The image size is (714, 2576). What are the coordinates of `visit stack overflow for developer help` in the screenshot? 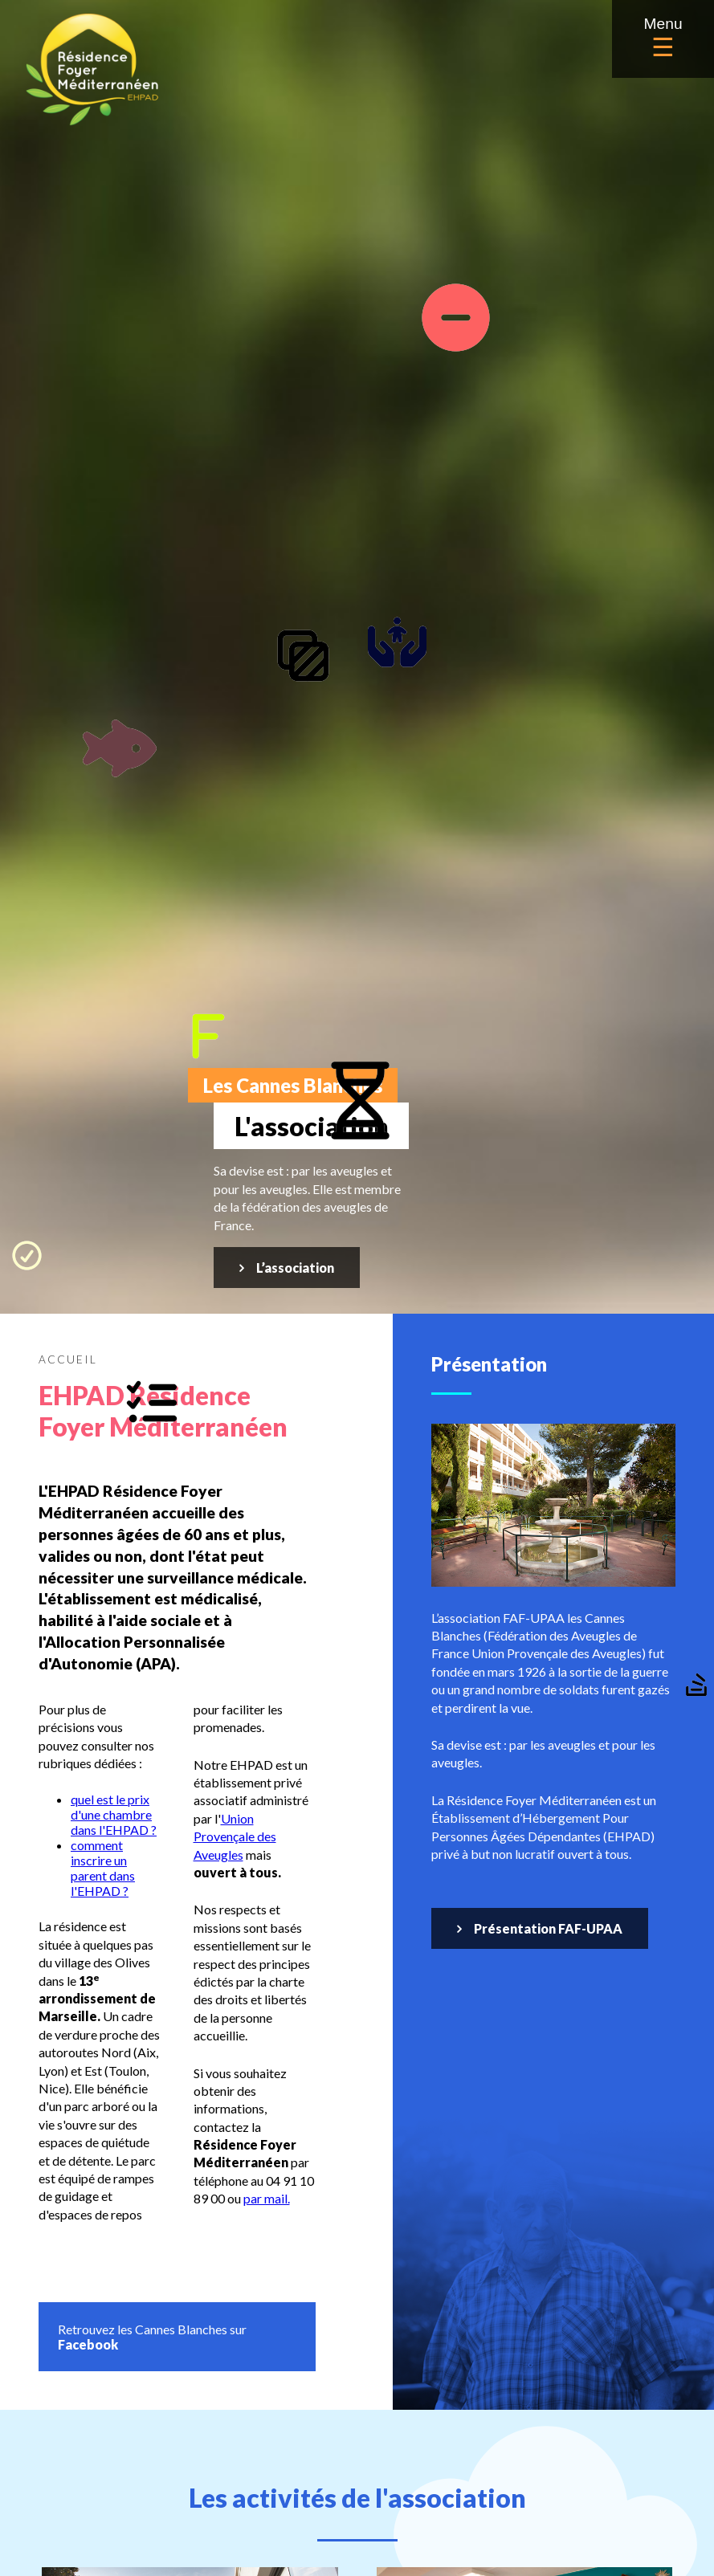 It's located at (696, 1685).